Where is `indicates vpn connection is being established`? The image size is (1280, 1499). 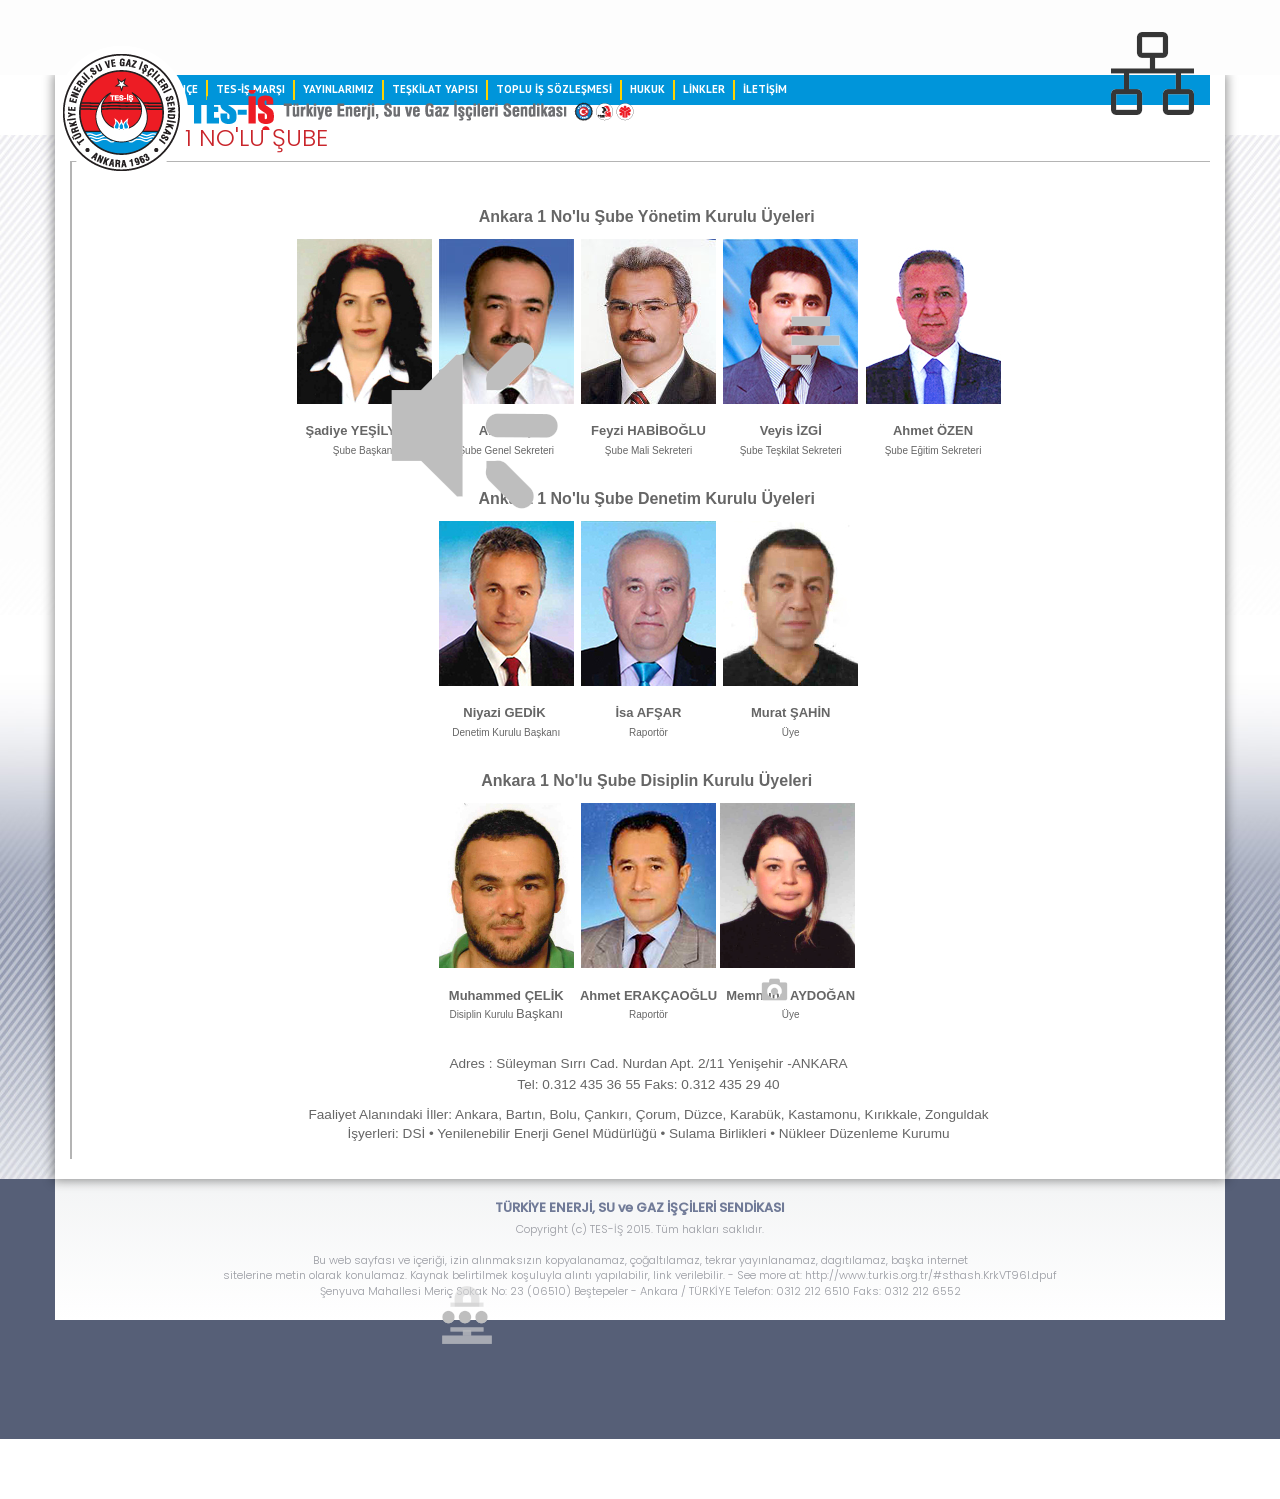
indicates vpn connection is being established is located at coordinates (467, 1315).